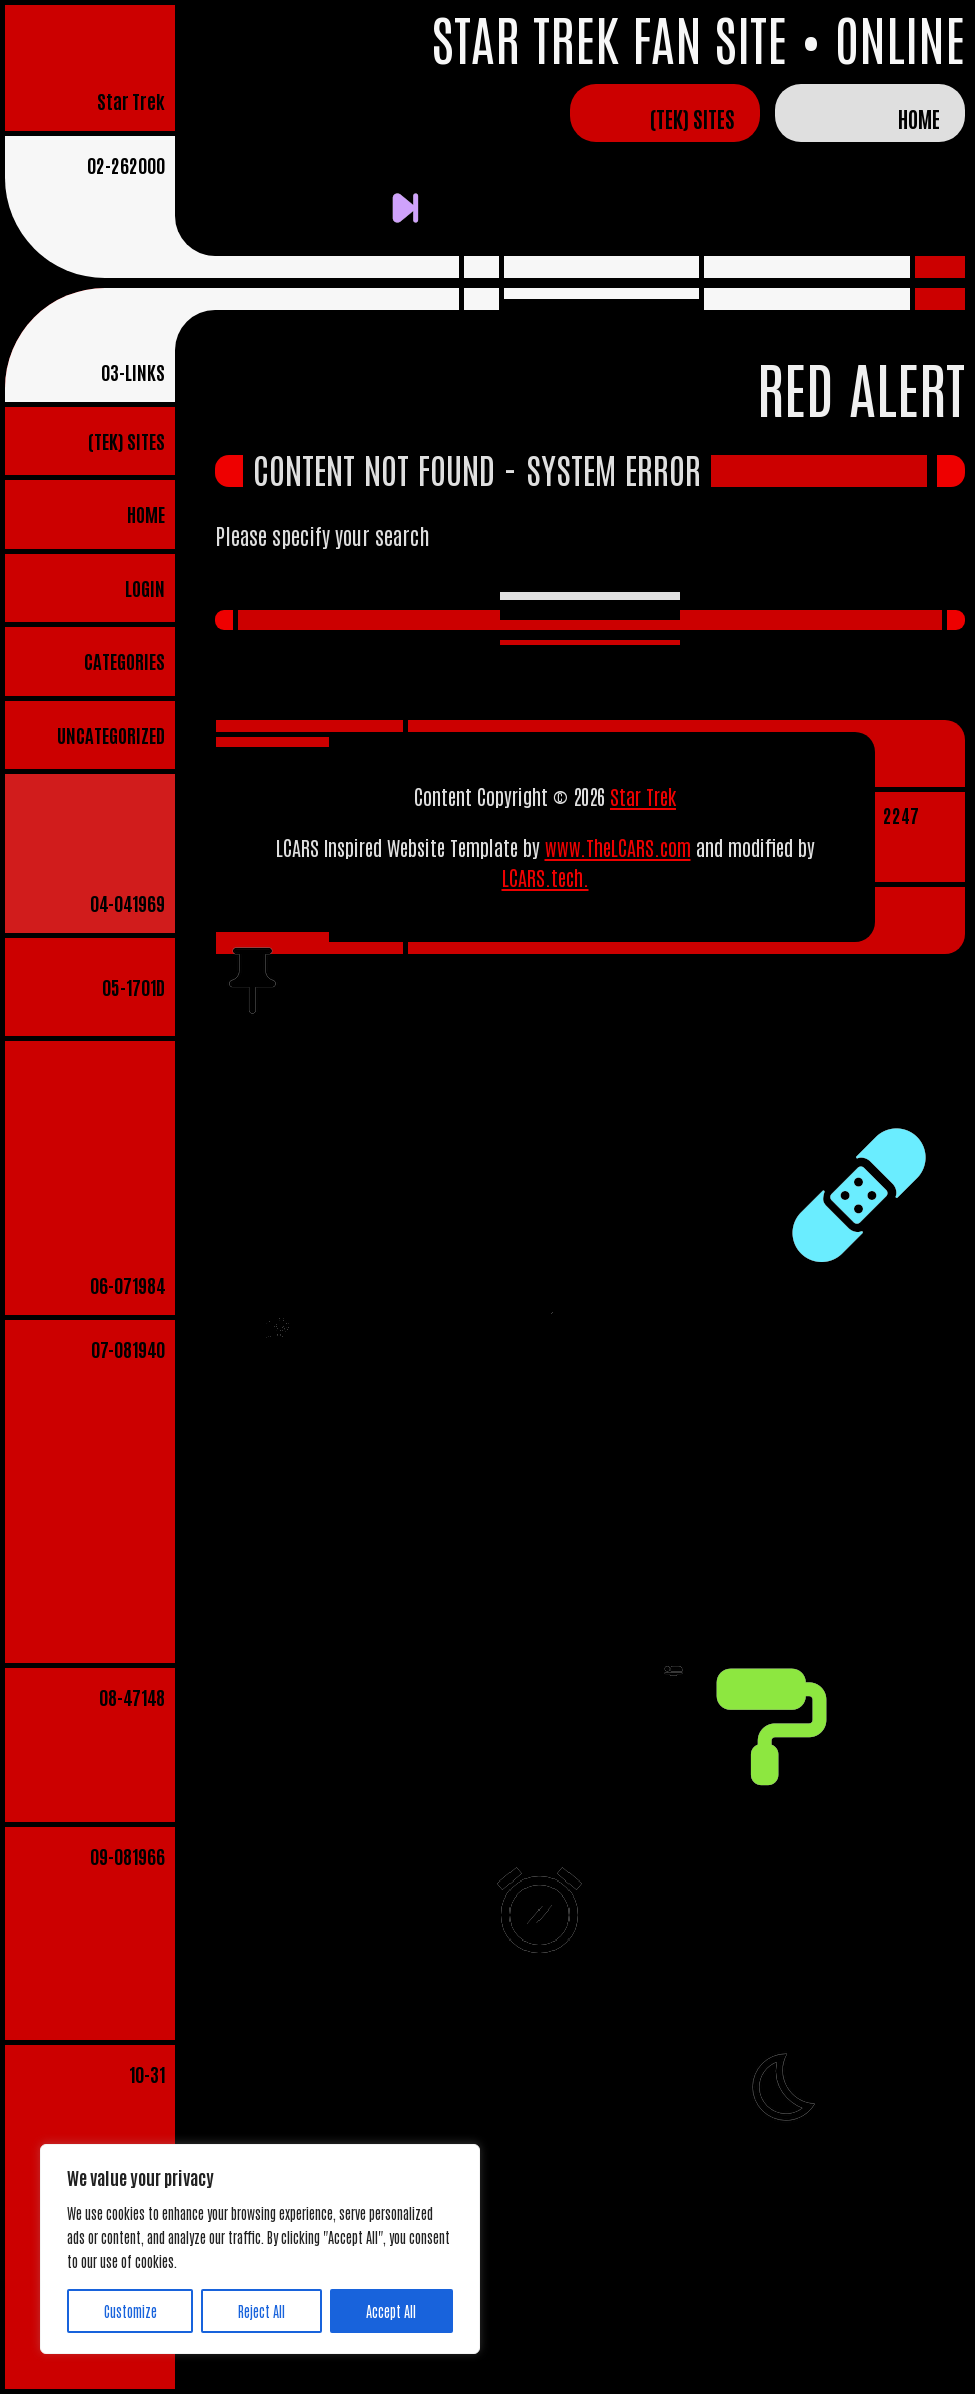 This screenshot has height=2394, width=975. Describe the element at coordinates (551, 1305) in the screenshot. I see `delete all selected items` at that location.